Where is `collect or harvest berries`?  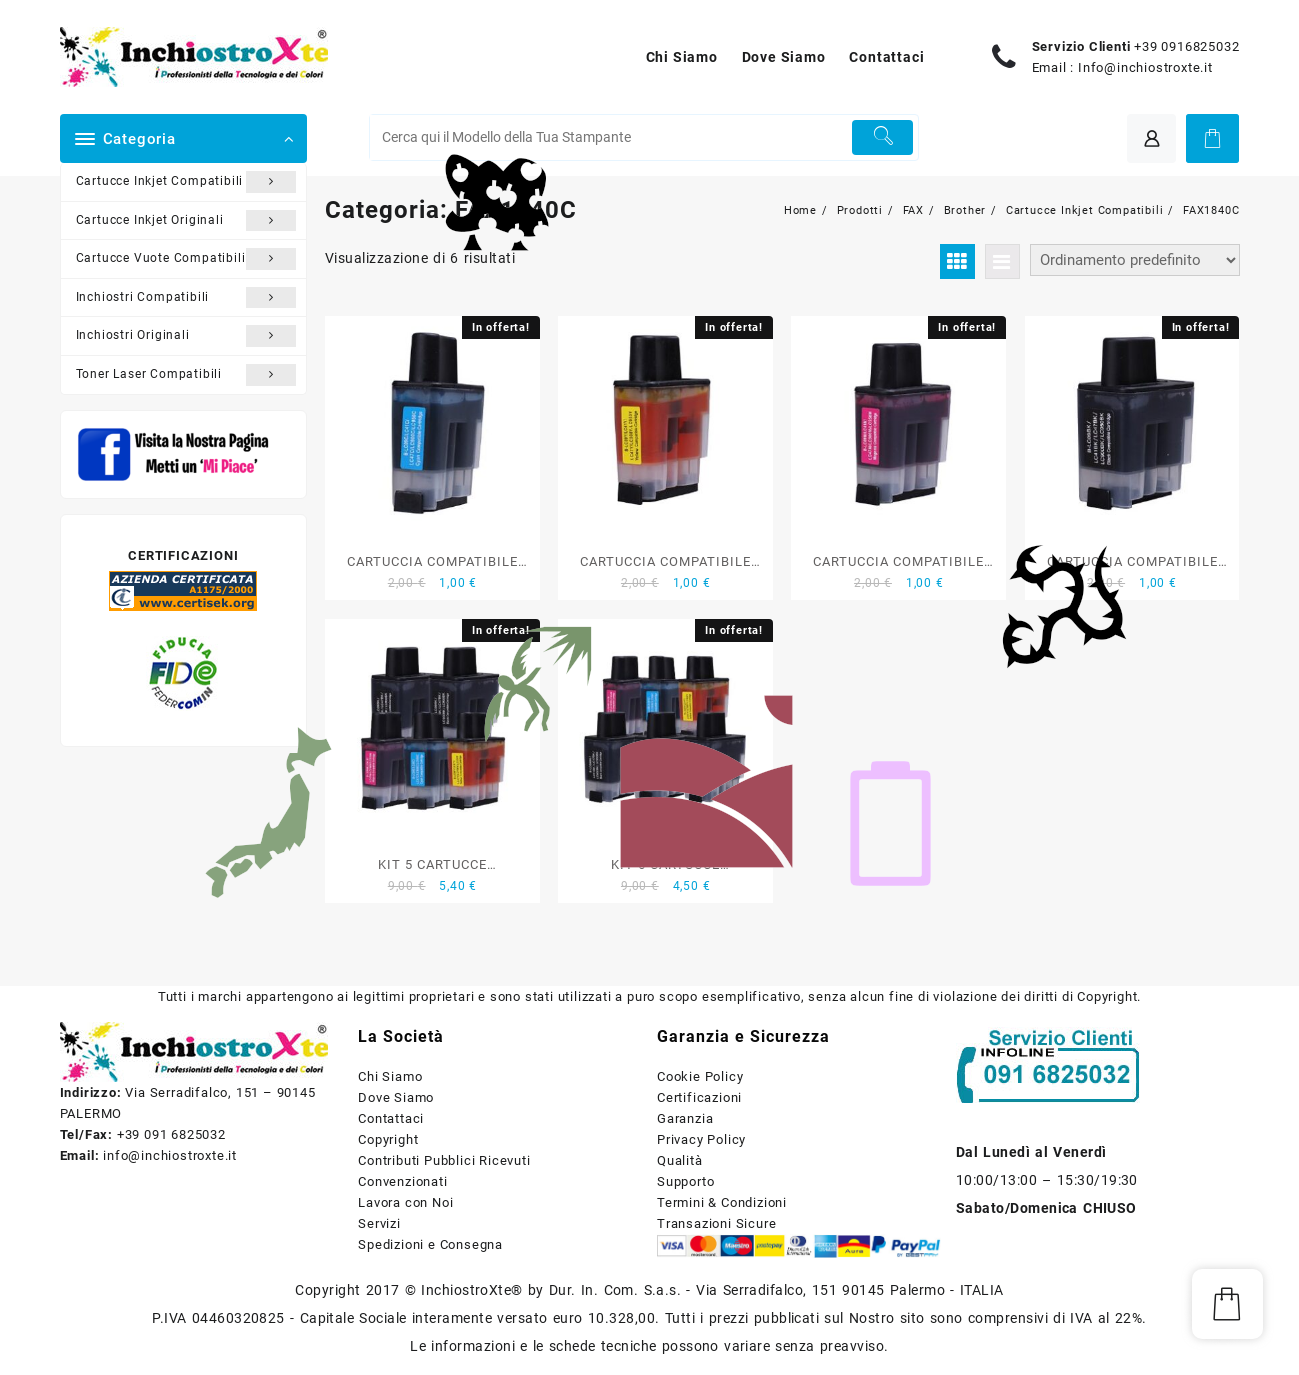 collect or harvest berries is located at coordinates (497, 199).